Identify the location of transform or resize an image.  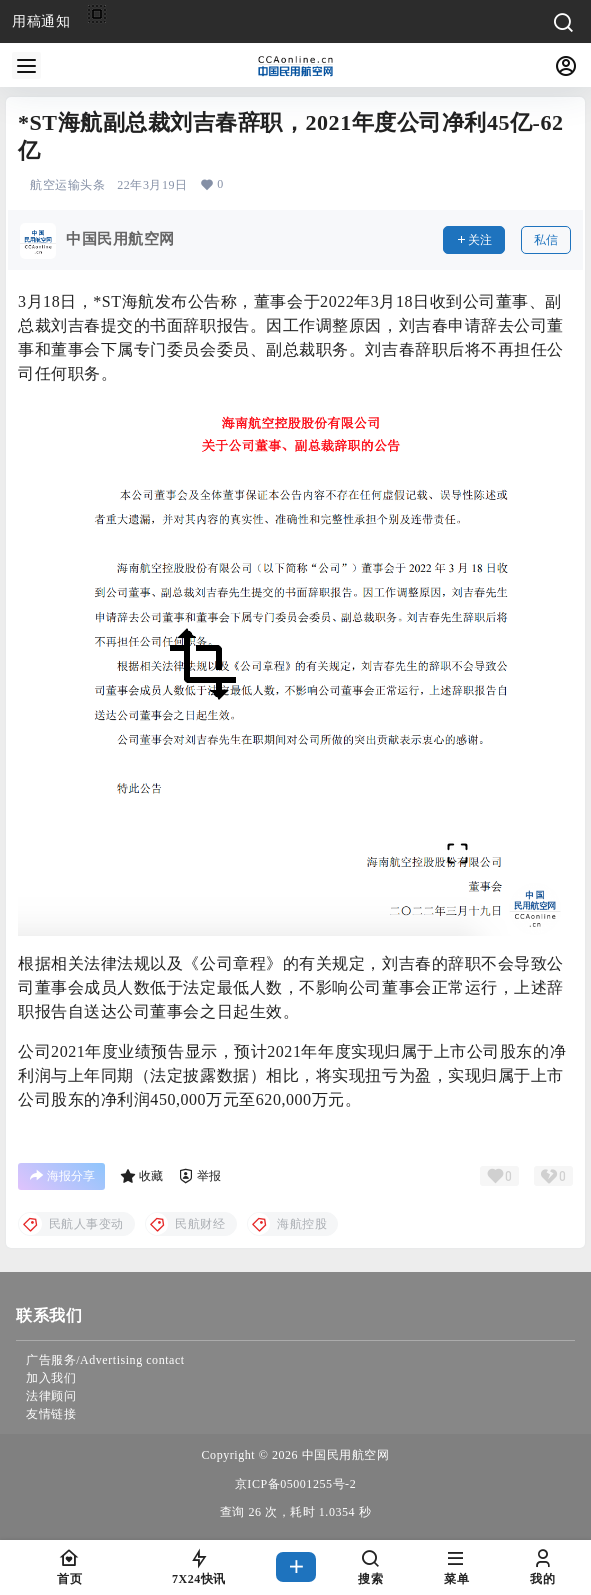
(203, 664).